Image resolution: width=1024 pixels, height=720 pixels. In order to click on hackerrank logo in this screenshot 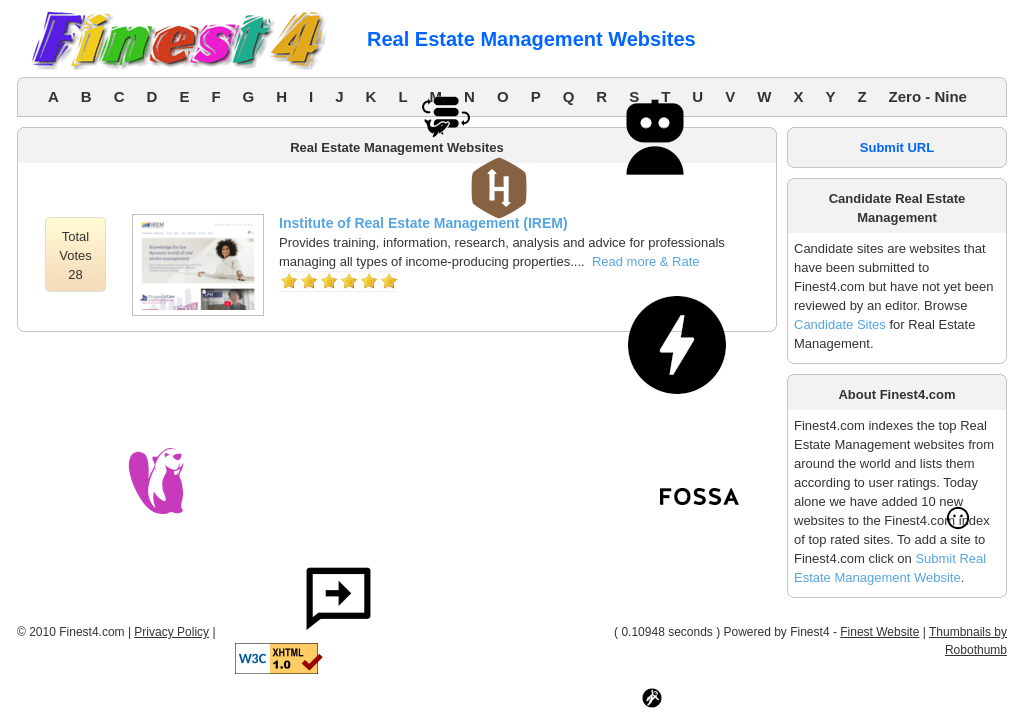, I will do `click(499, 188)`.